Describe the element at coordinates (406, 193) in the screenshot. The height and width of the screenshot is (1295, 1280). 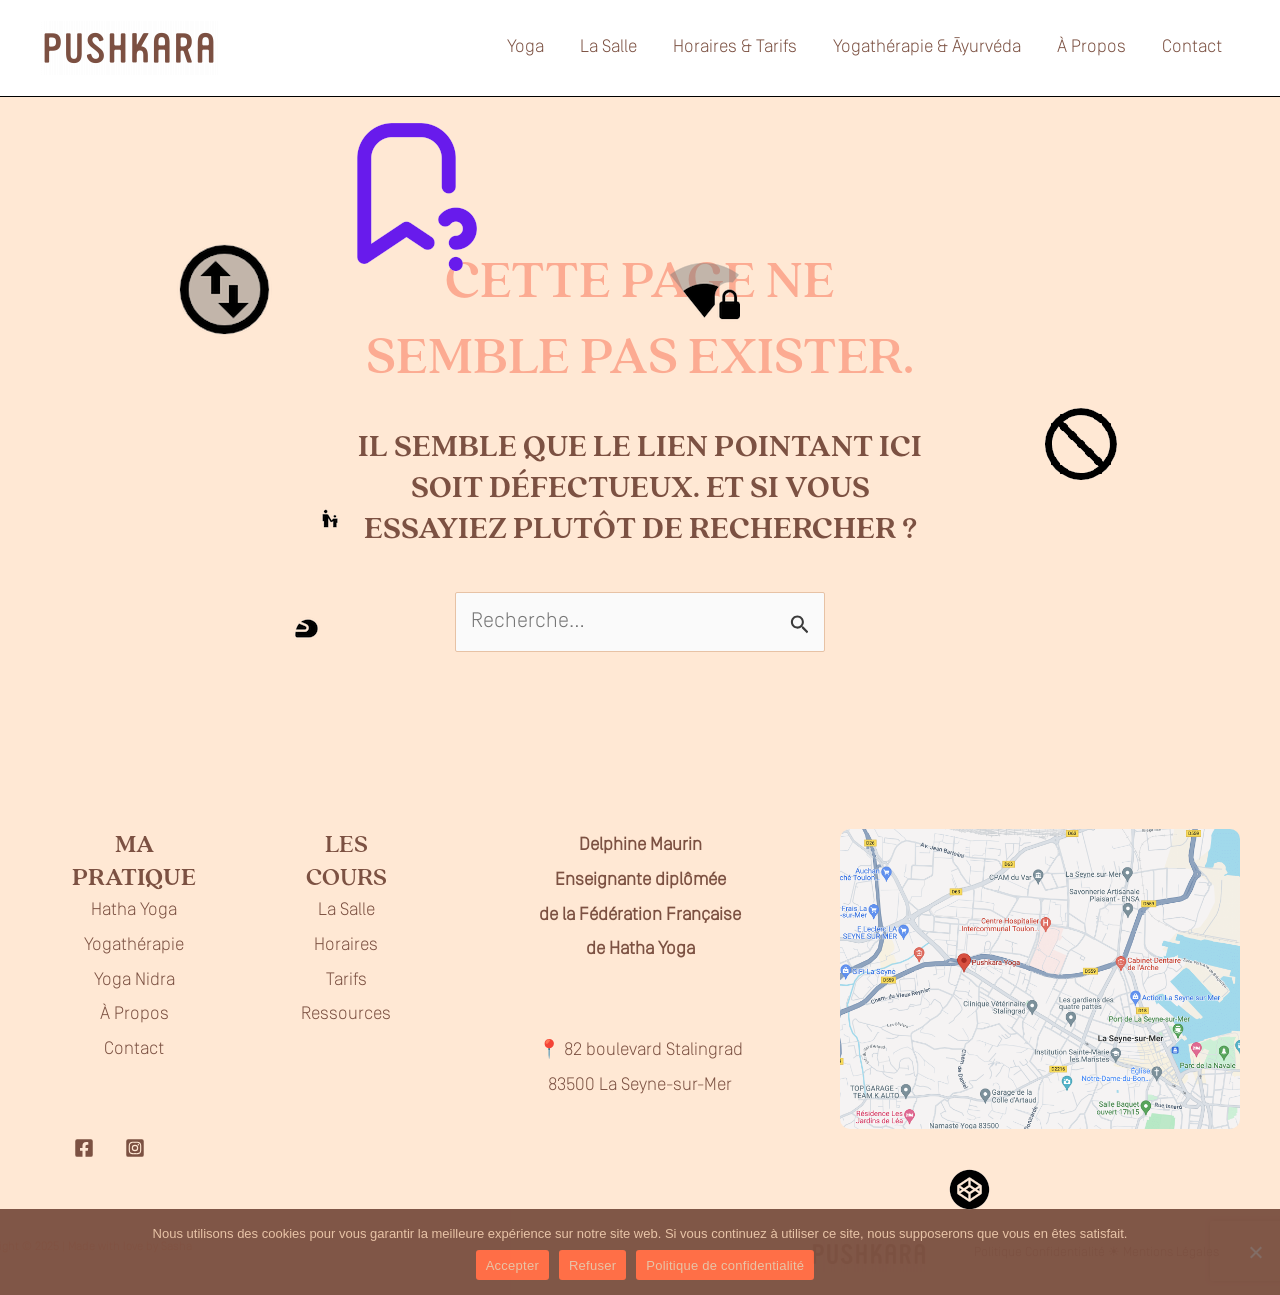
I see `access bookmark help or FAQ` at that location.